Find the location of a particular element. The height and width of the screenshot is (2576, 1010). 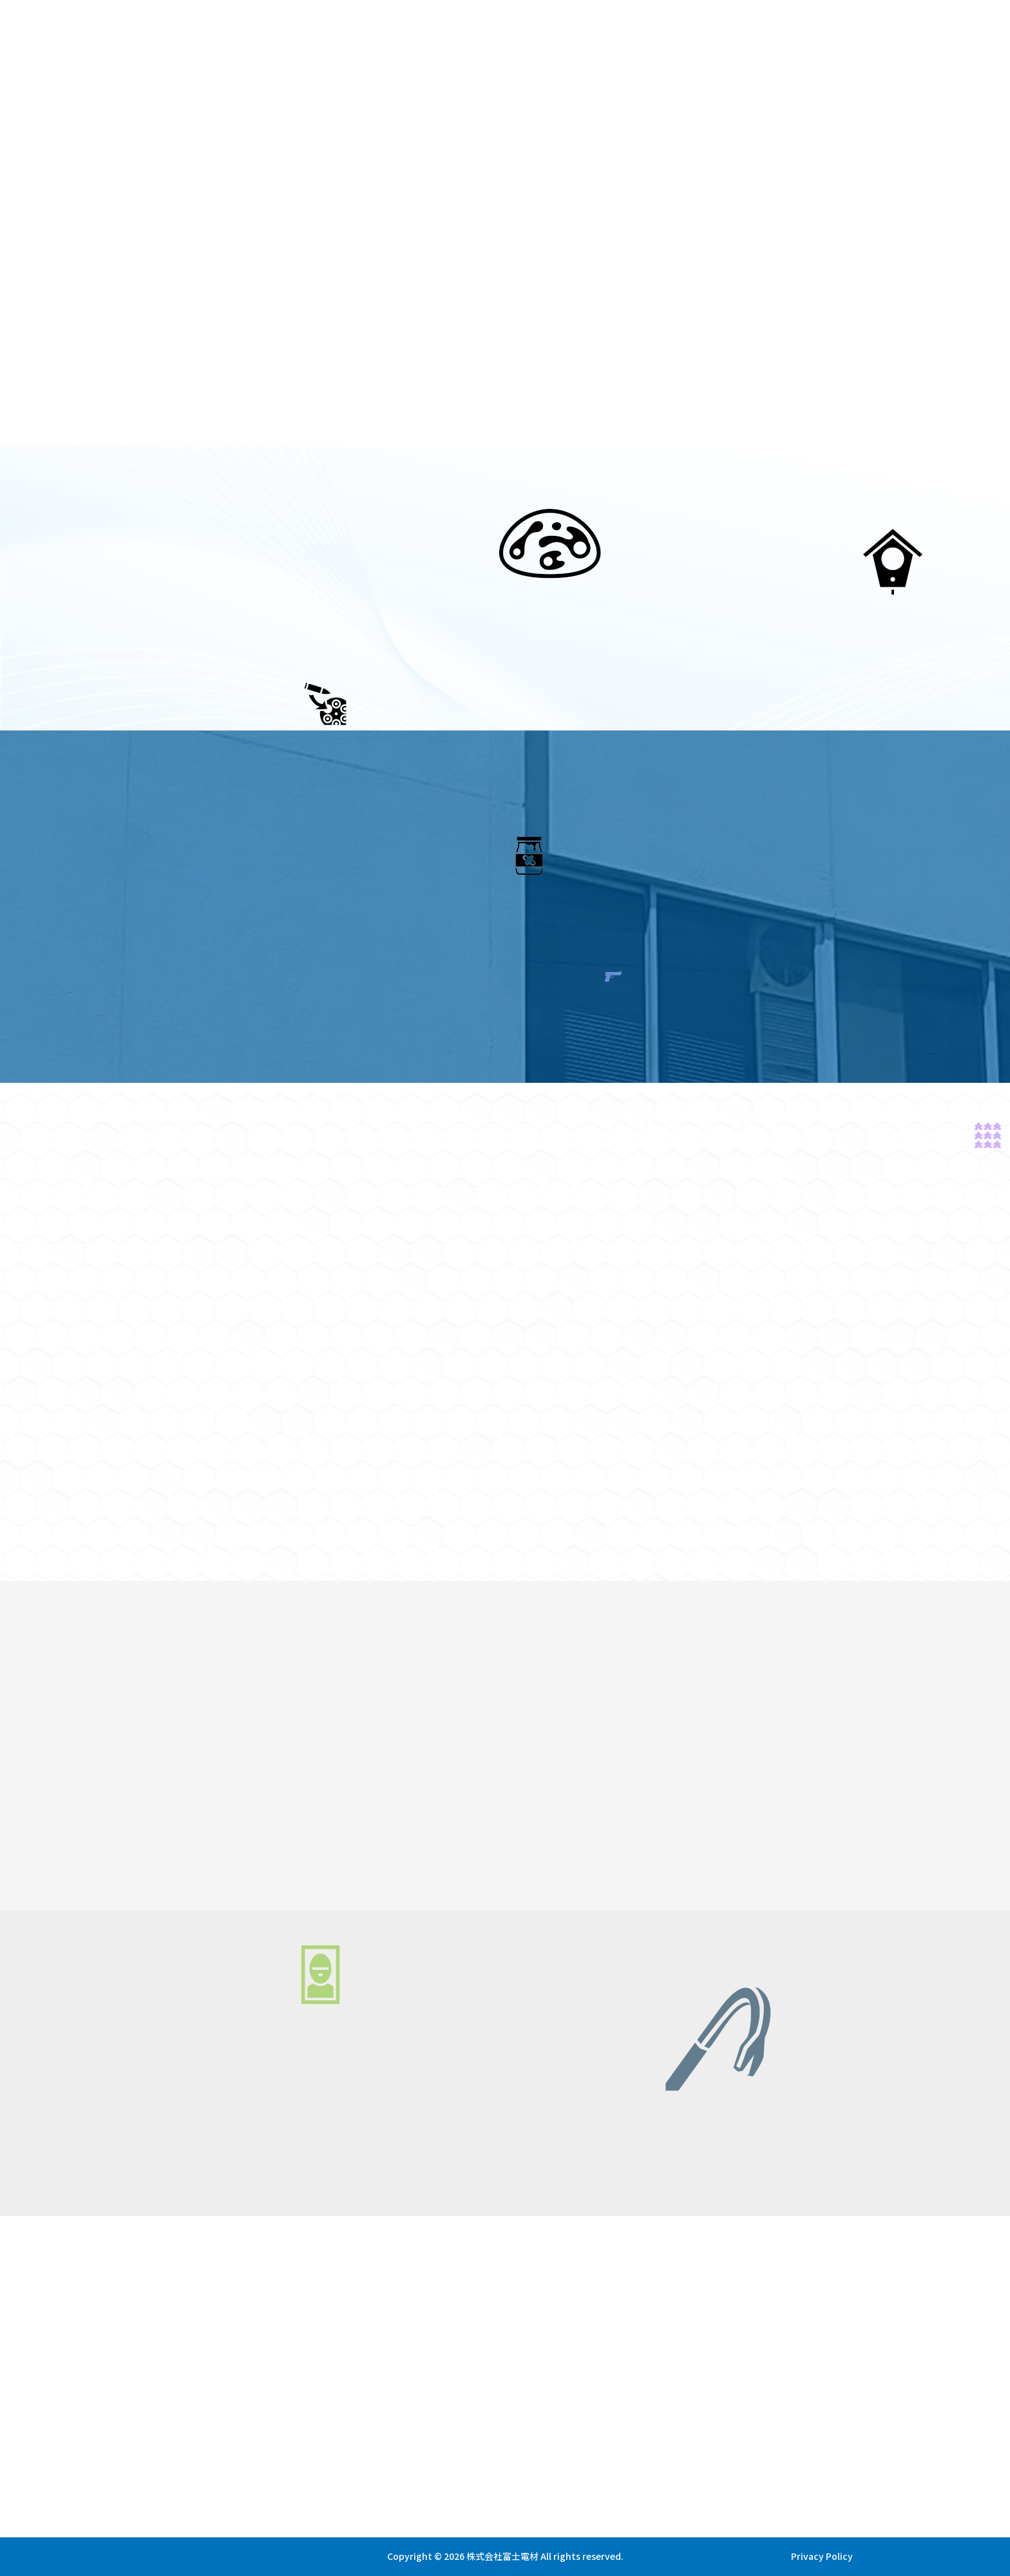

select pistol weapon in game is located at coordinates (613, 976).